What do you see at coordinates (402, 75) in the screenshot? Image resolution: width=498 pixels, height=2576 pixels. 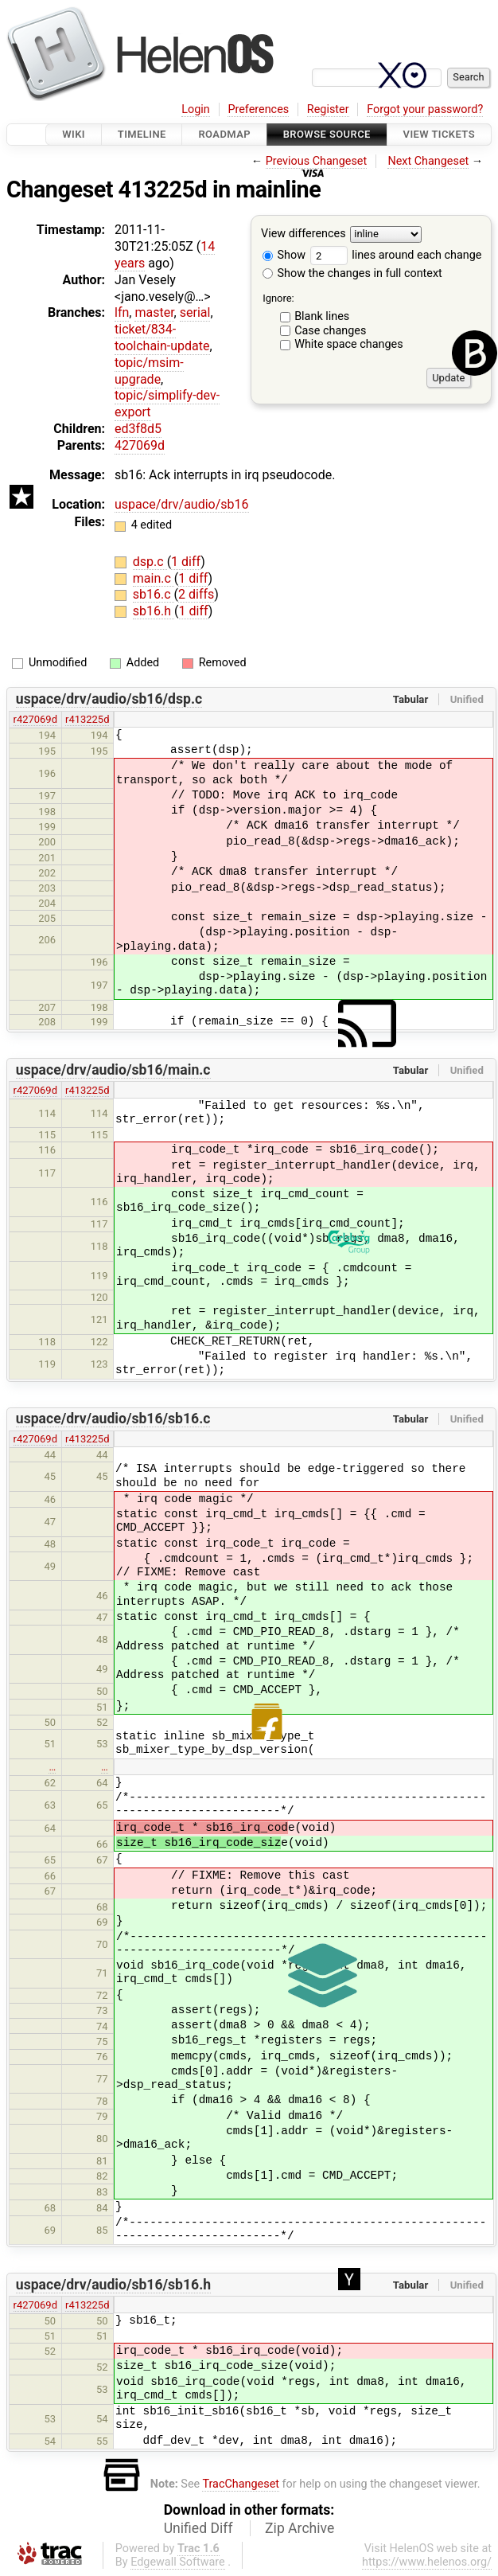 I see `xo brand logo` at bounding box center [402, 75].